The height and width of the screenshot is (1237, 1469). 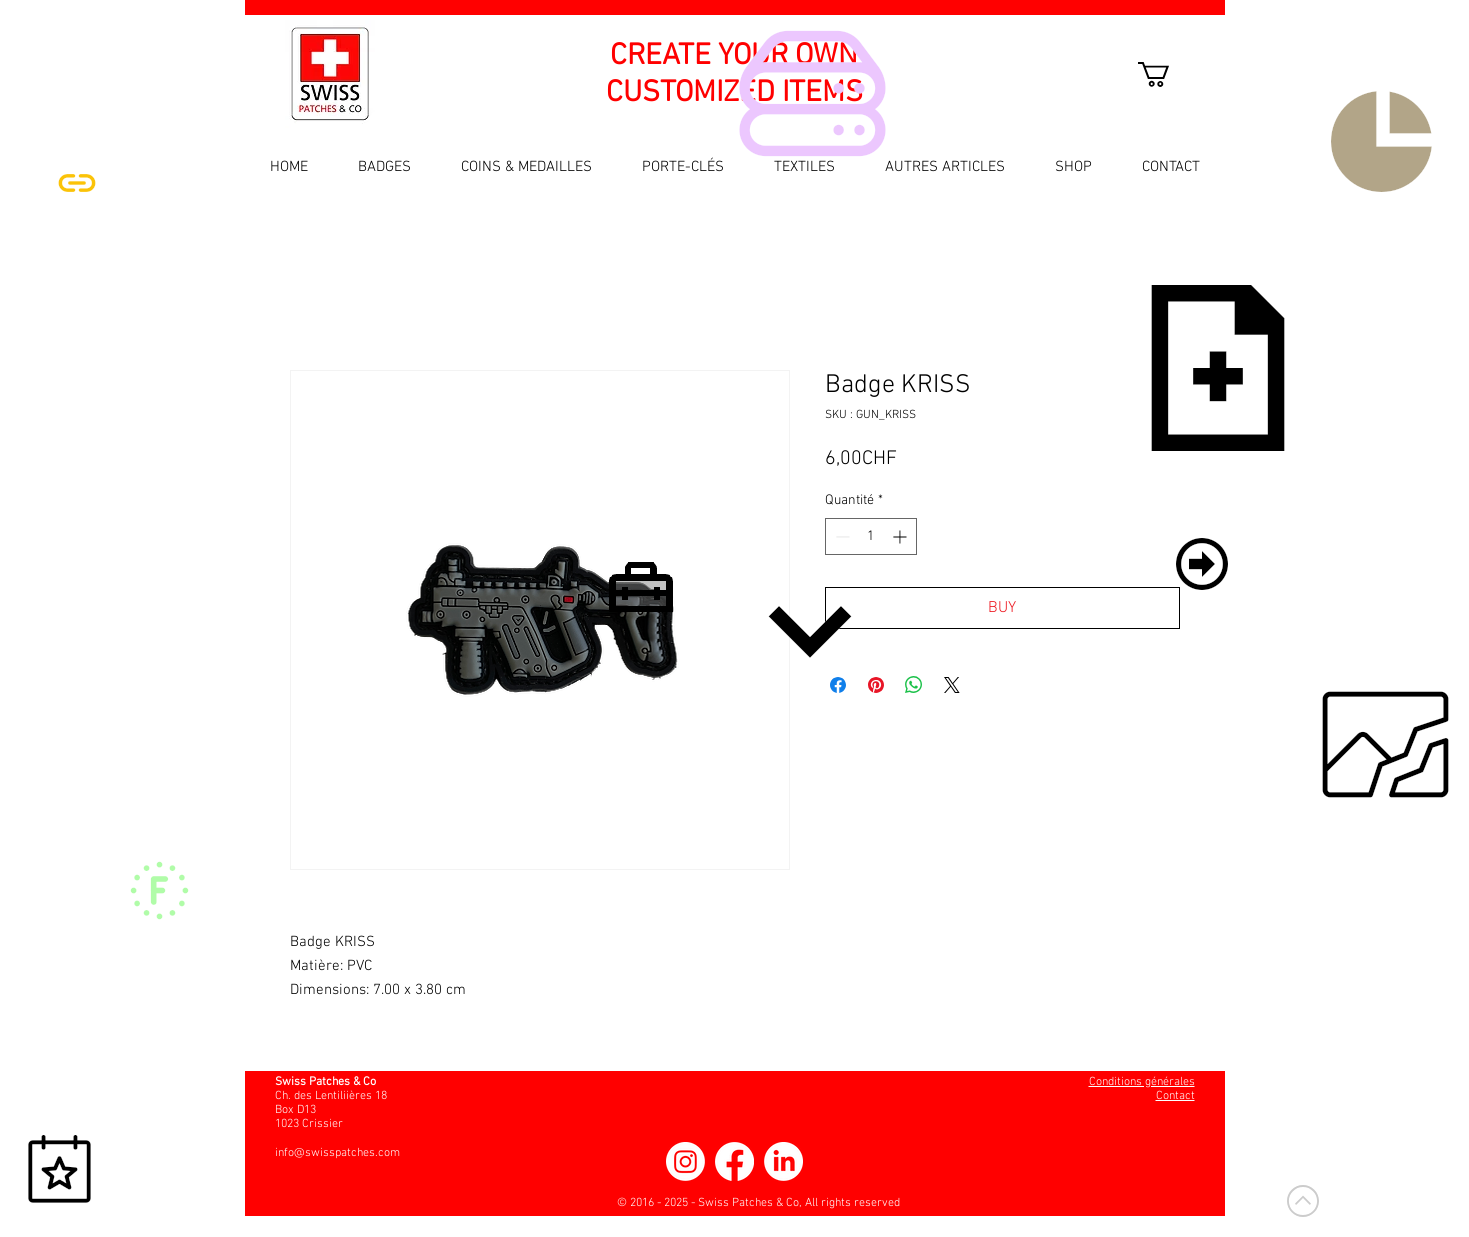 I want to click on indicates a broken or corrupted image file, so click(x=1385, y=744).